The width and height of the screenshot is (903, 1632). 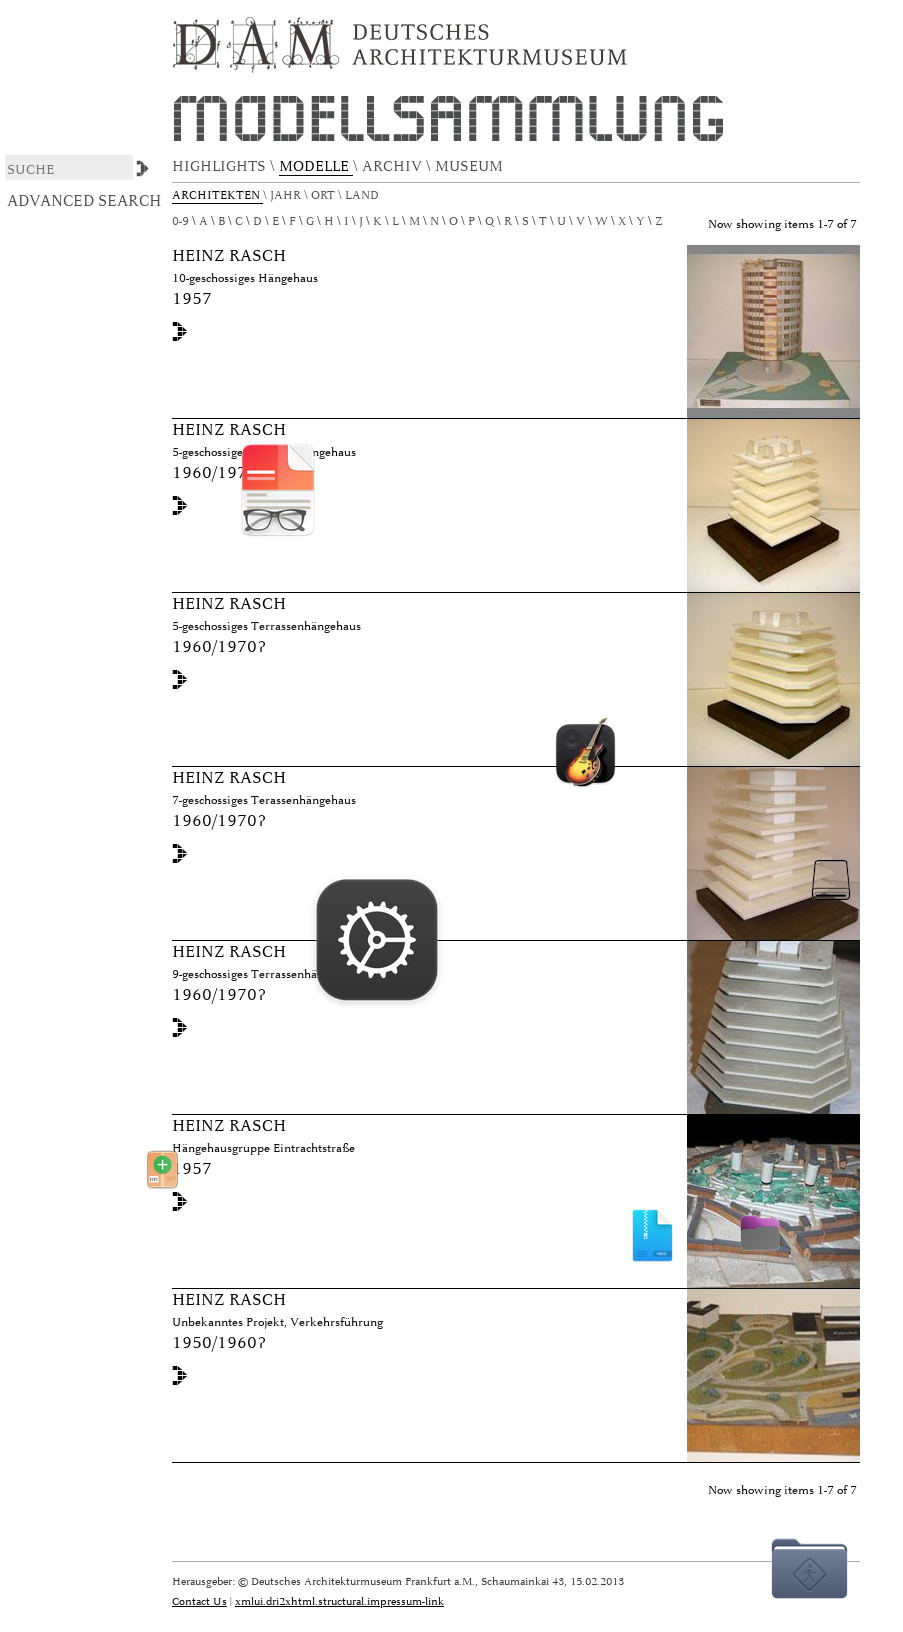 What do you see at coordinates (585, 753) in the screenshot?
I see `open GarageBand music creation app` at bounding box center [585, 753].